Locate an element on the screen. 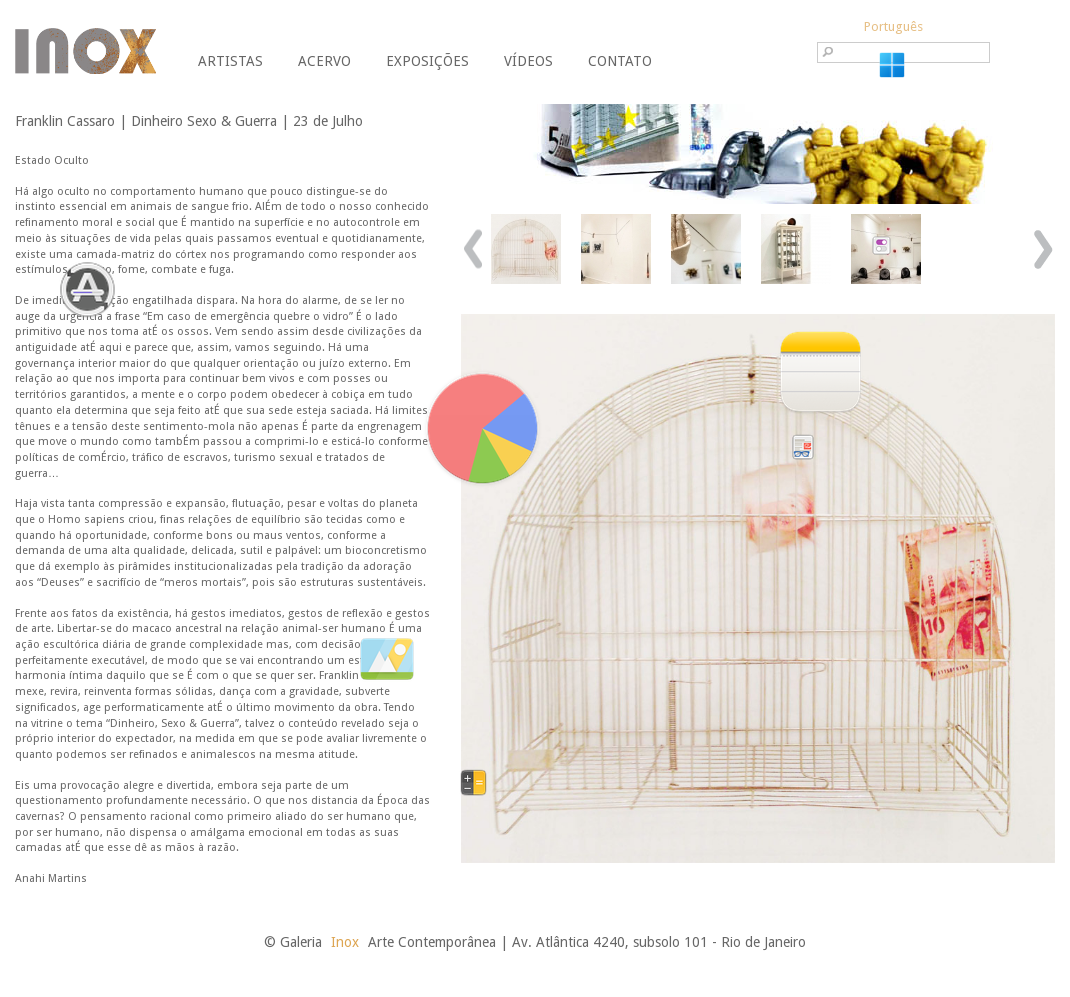 The image size is (1070, 997). open the calculator app is located at coordinates (473, 782).